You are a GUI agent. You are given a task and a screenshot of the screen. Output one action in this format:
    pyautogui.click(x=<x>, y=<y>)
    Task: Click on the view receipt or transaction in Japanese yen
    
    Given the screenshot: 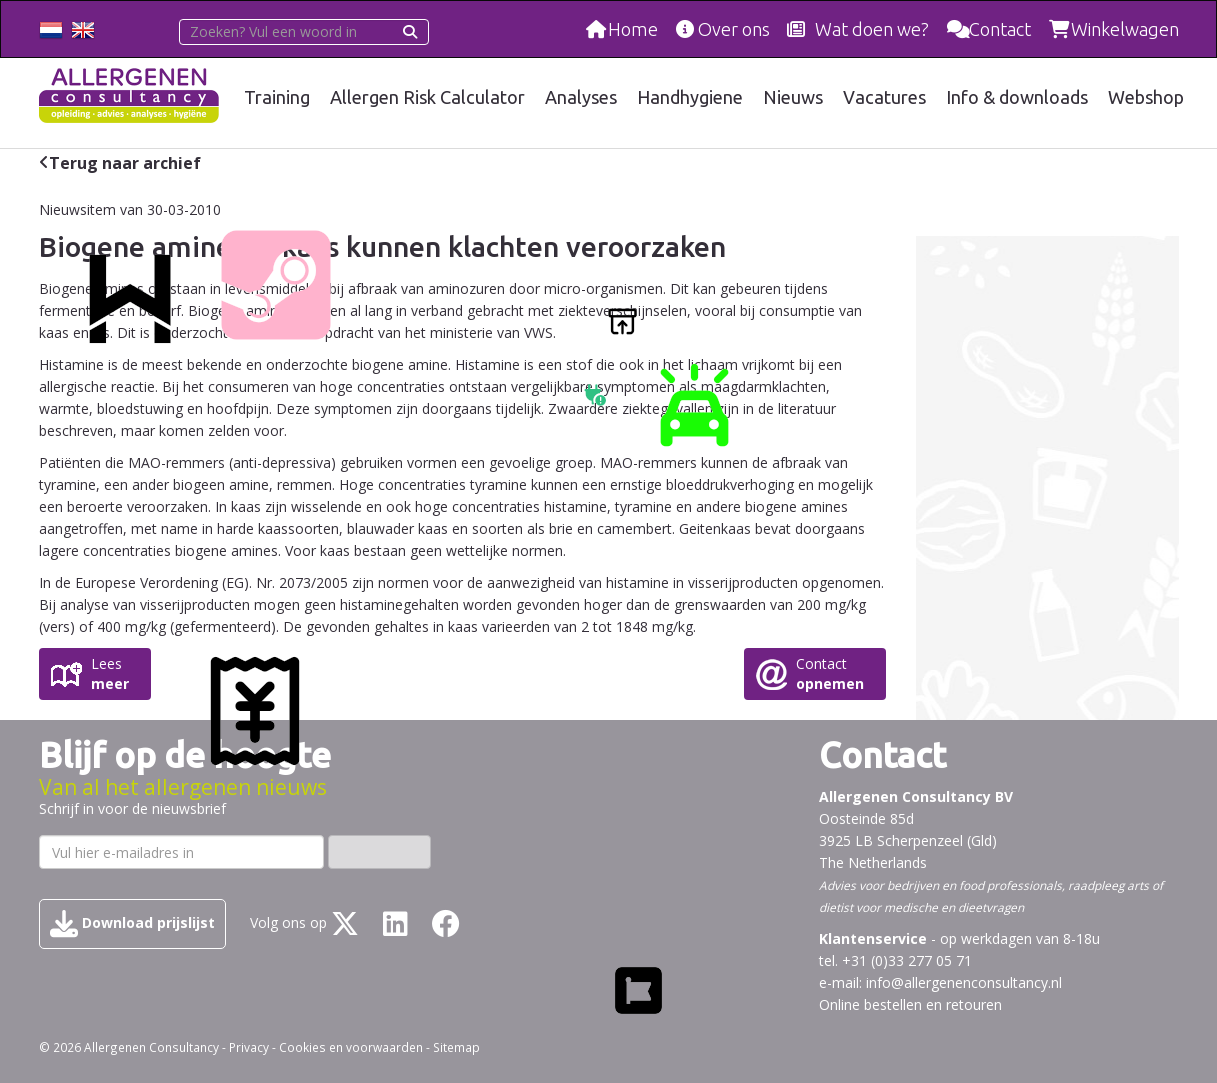 What is the action you would take?
    pyautogui.click(x=255, y=711)
    